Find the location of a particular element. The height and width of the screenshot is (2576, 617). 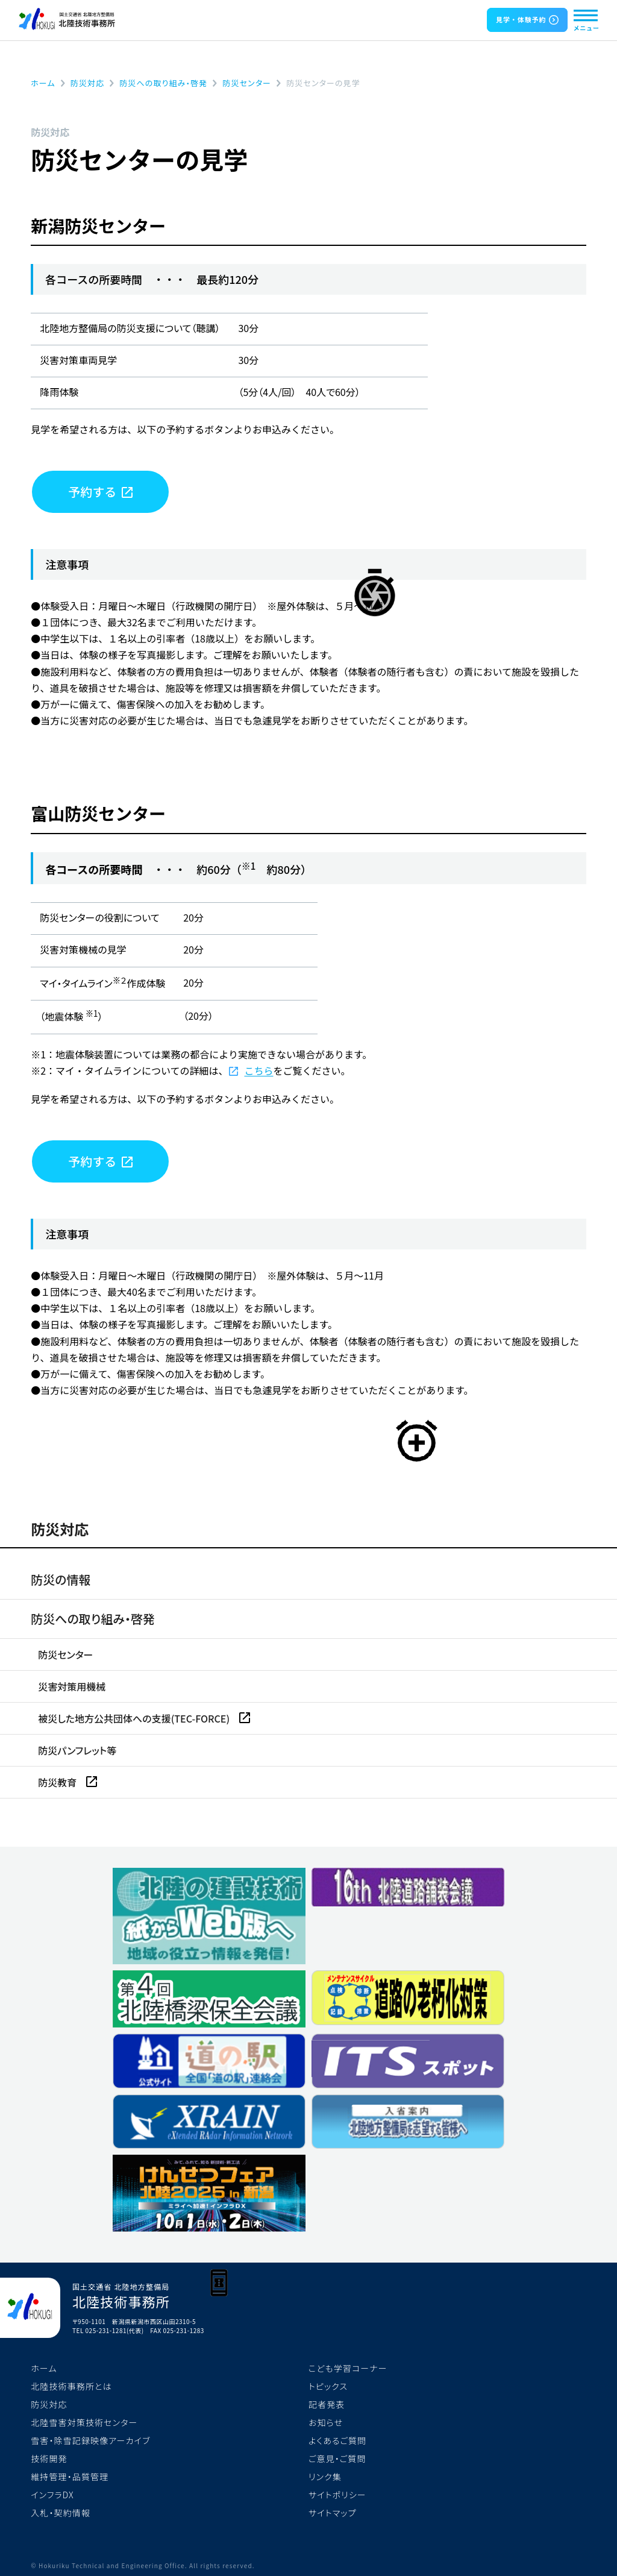

add a new alarm is located at coordinates (416, 1440).